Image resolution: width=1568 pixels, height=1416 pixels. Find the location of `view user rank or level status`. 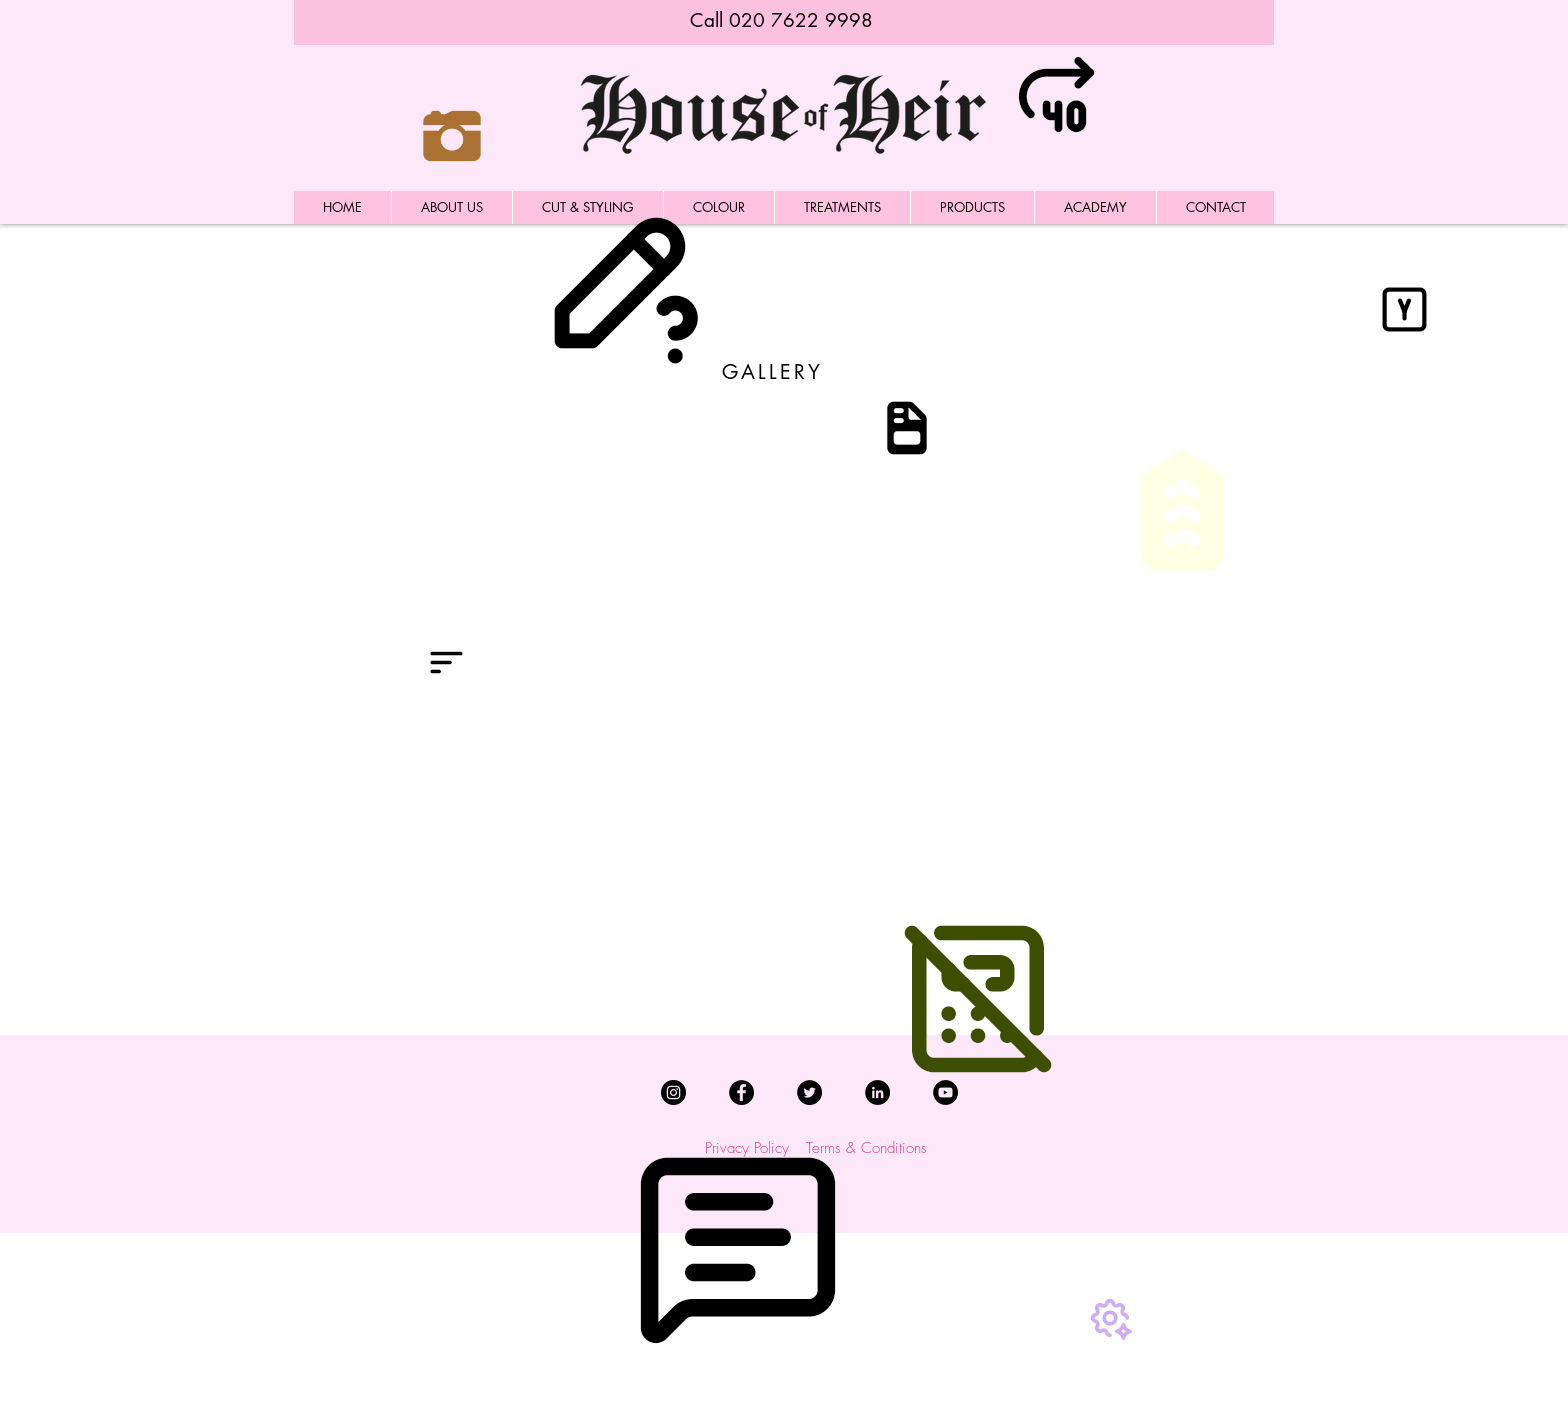

view user rank or level status is located at coordinates (1182, 510).